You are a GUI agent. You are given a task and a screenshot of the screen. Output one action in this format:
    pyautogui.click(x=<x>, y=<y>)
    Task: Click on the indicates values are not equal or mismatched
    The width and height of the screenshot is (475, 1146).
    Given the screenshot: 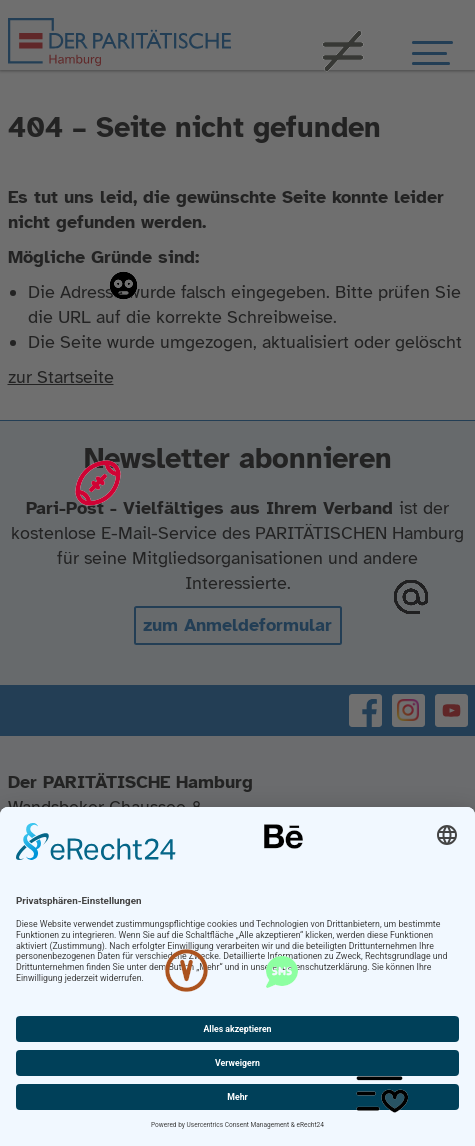 What is the action you would take?
    pyautogui.click(x=343, y=51)
    